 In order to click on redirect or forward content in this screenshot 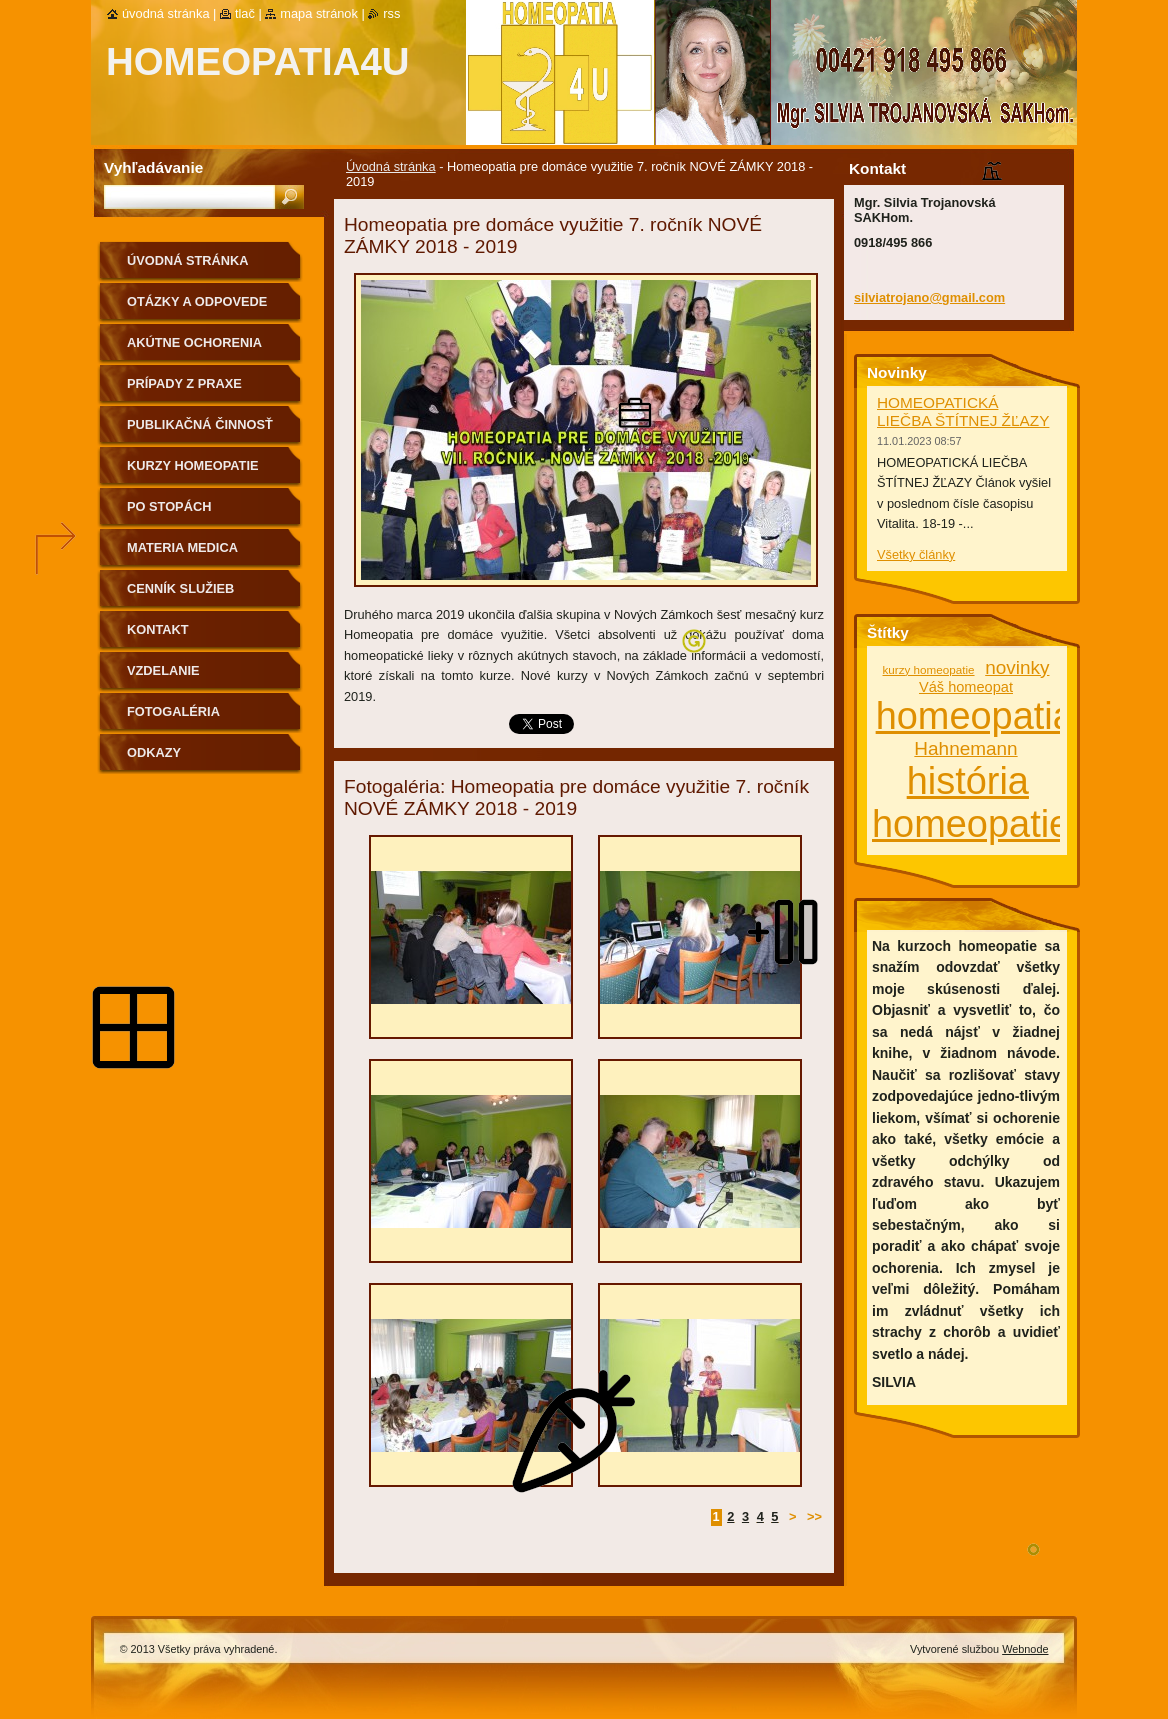, I will do `click(51, 548)`.